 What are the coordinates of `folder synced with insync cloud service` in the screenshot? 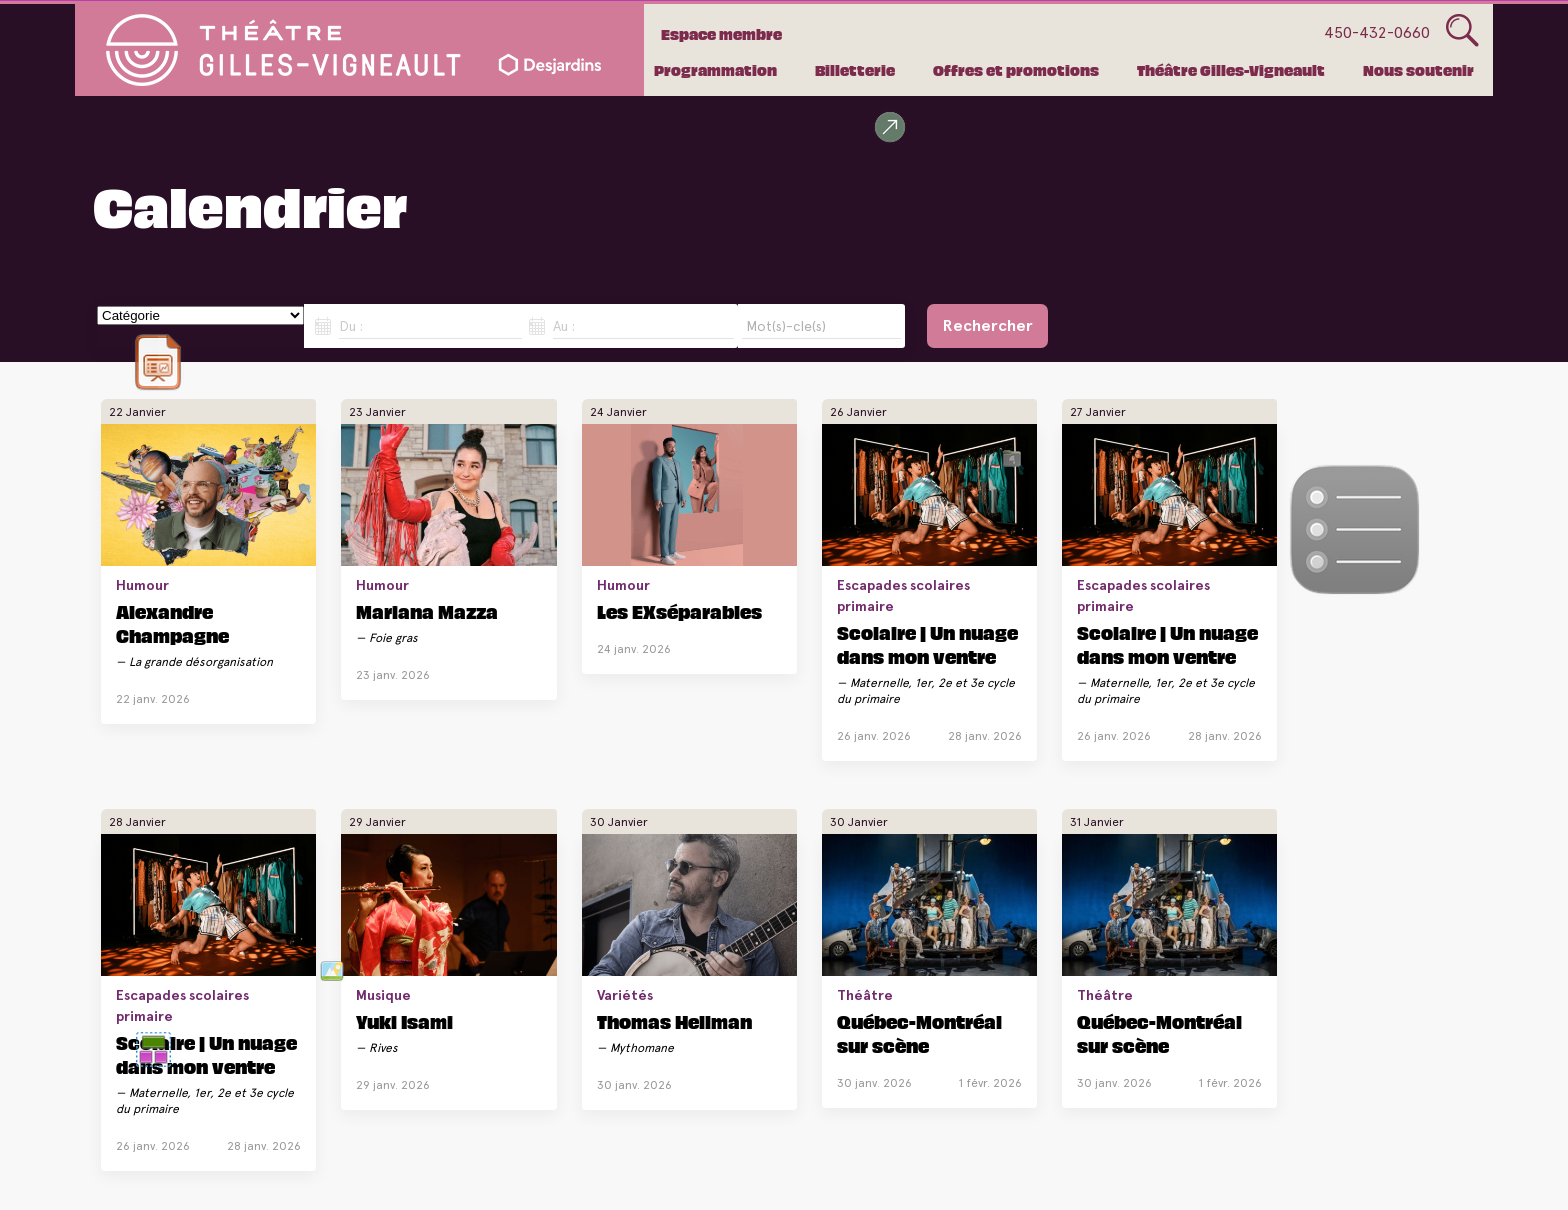 It's located at (1012, 458).